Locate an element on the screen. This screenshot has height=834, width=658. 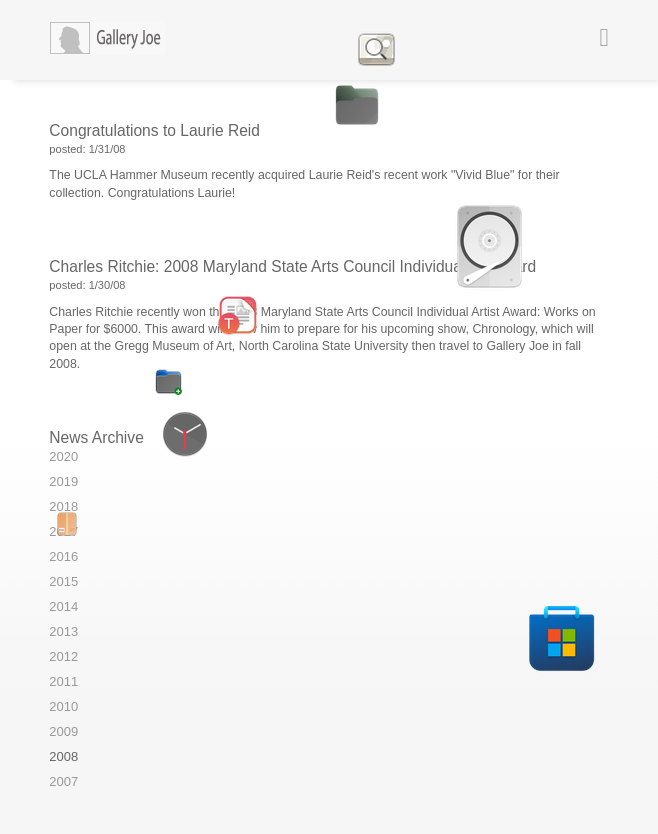
open FreeOffice TextMaker word processor is located at coordinates (238, 315).